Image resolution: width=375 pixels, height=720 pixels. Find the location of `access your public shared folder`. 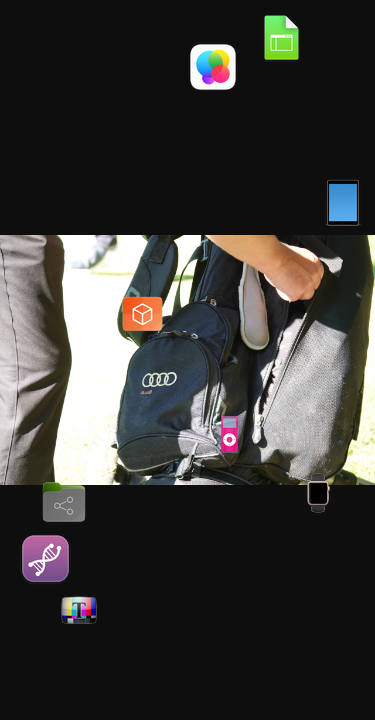

access your public shared folder is located at coordinates (64, 502).